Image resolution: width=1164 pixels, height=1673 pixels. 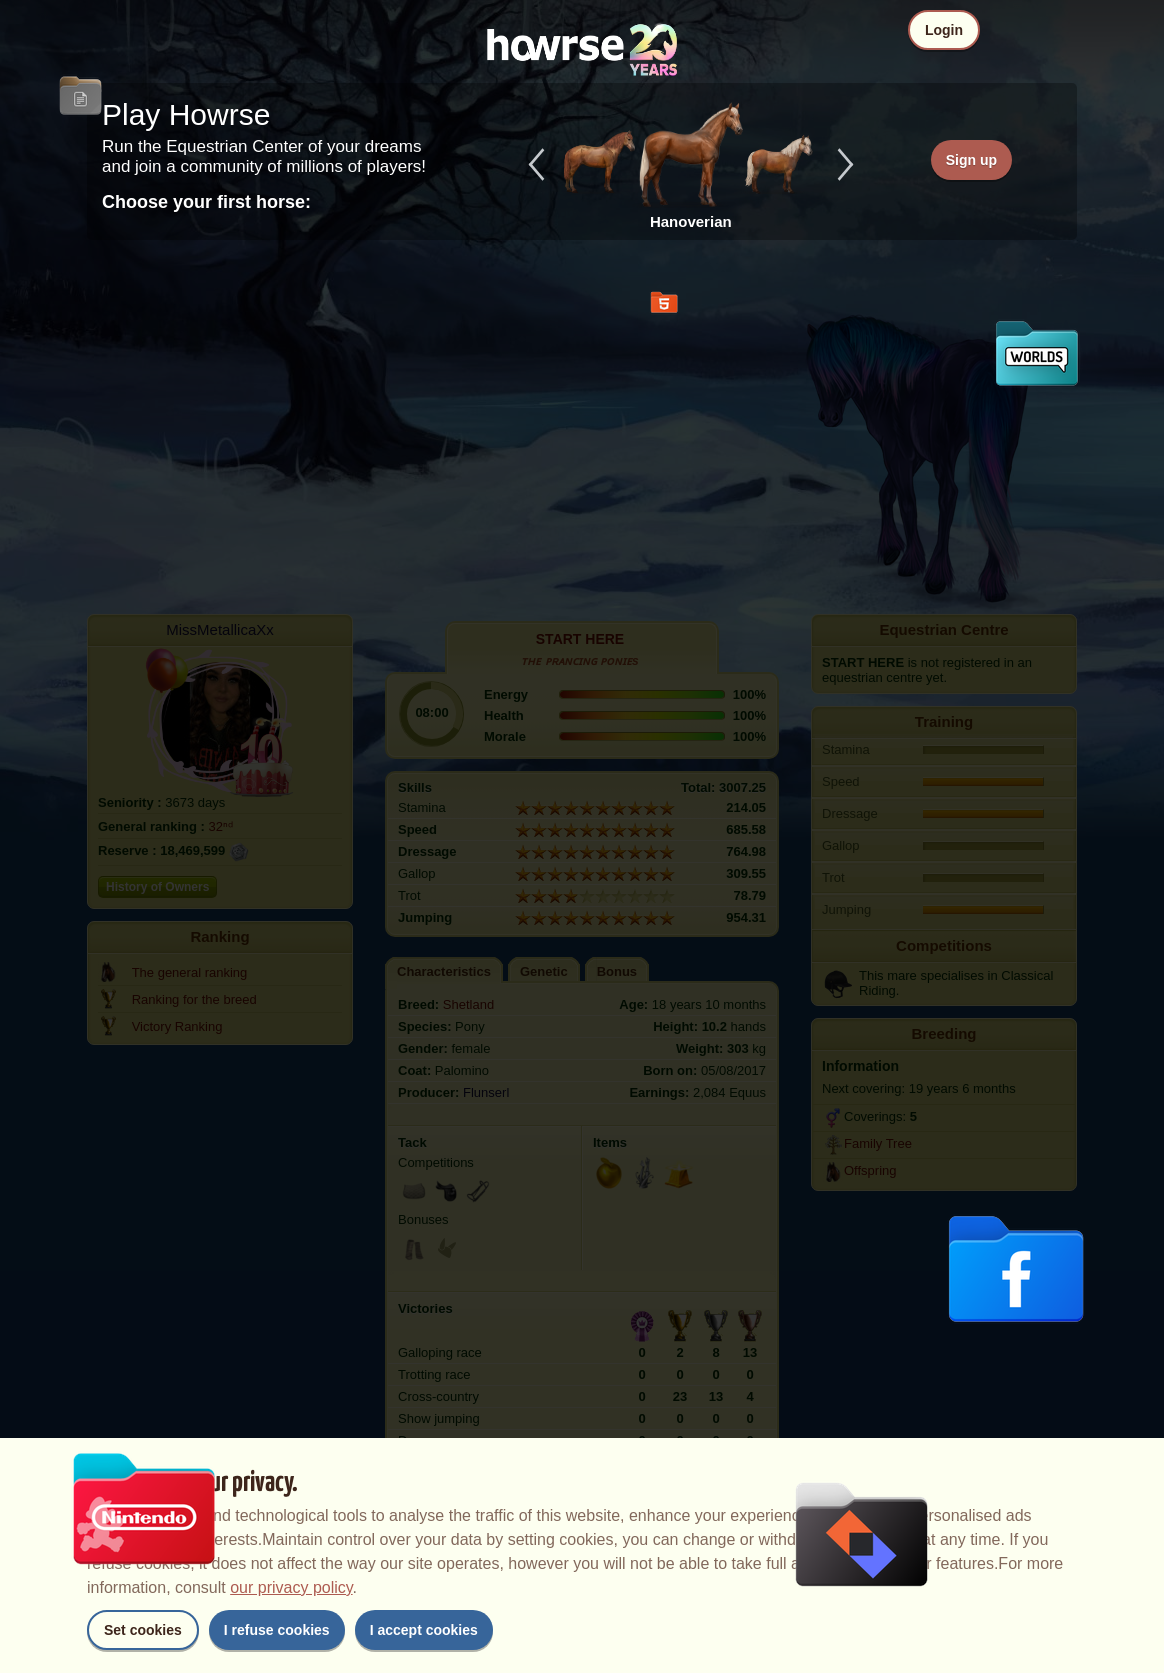 What do you see at coordinates (1036, 355) in the screenshot?
I see `open vrchat worlds folder` at bounding box center [1036, 355].